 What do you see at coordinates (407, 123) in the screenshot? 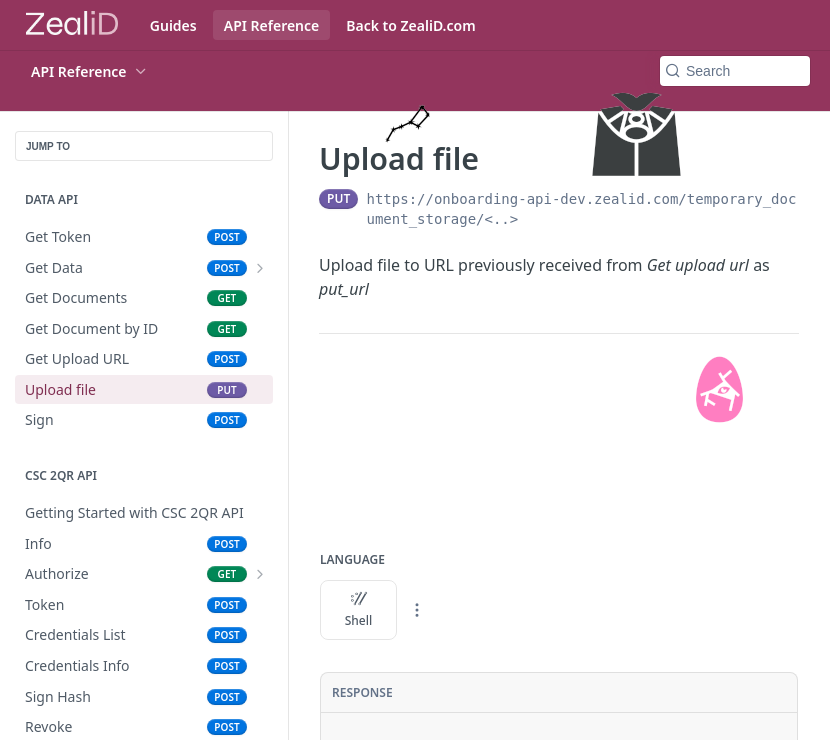
I see `view ursa major constellation` at bounding box center [407, 123].